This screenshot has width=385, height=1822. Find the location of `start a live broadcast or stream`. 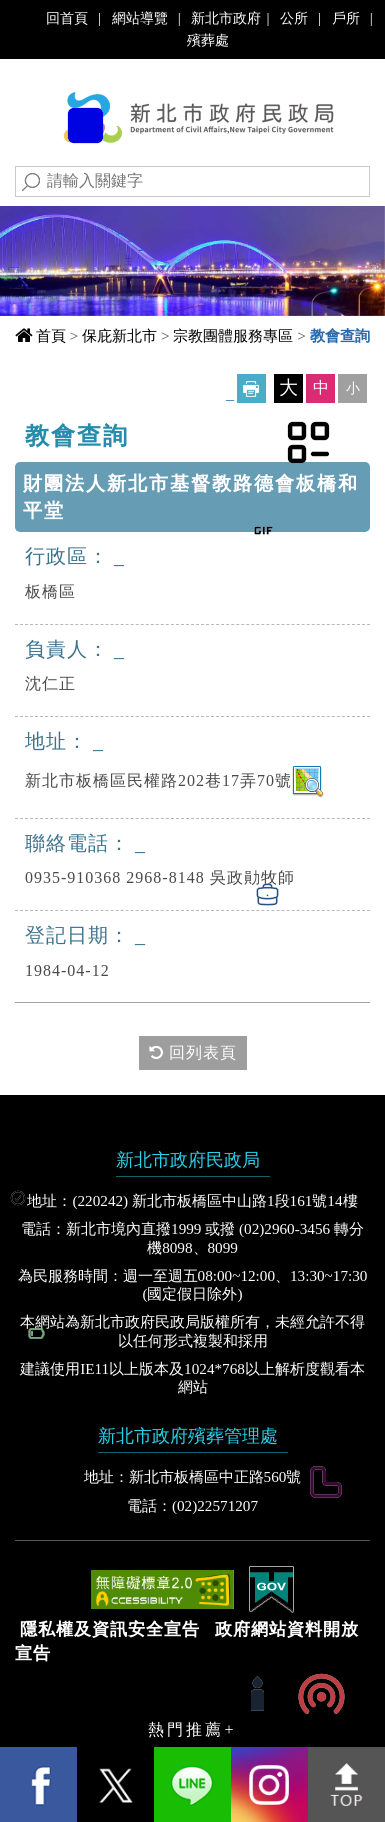

start a live broadcast or stream is located at coordinates (321, 1694).